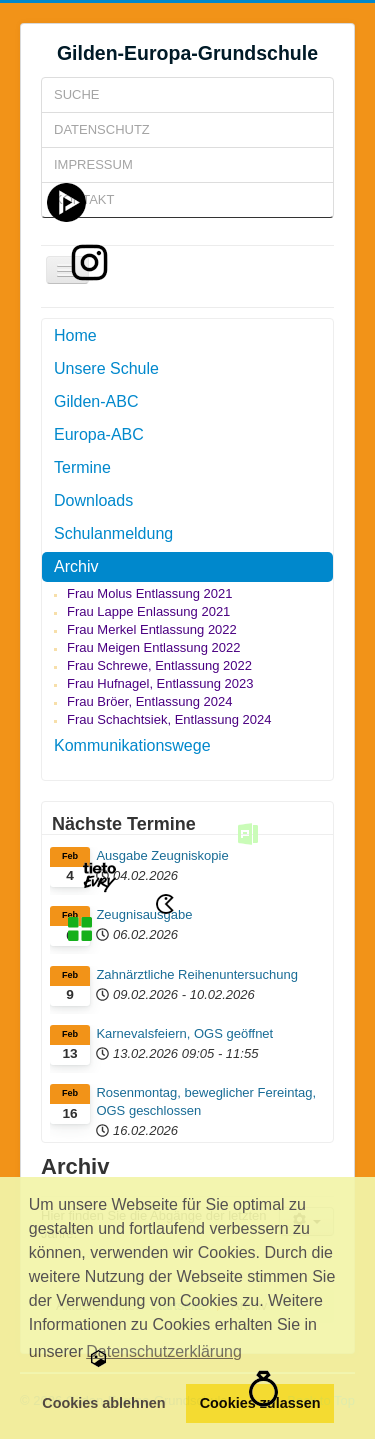 This screenshot has height=1439, width=375. What do you see at coordinates (166, 904) in the screenshot?
I see `open games or gaming section` at bounding box center [166, 904].